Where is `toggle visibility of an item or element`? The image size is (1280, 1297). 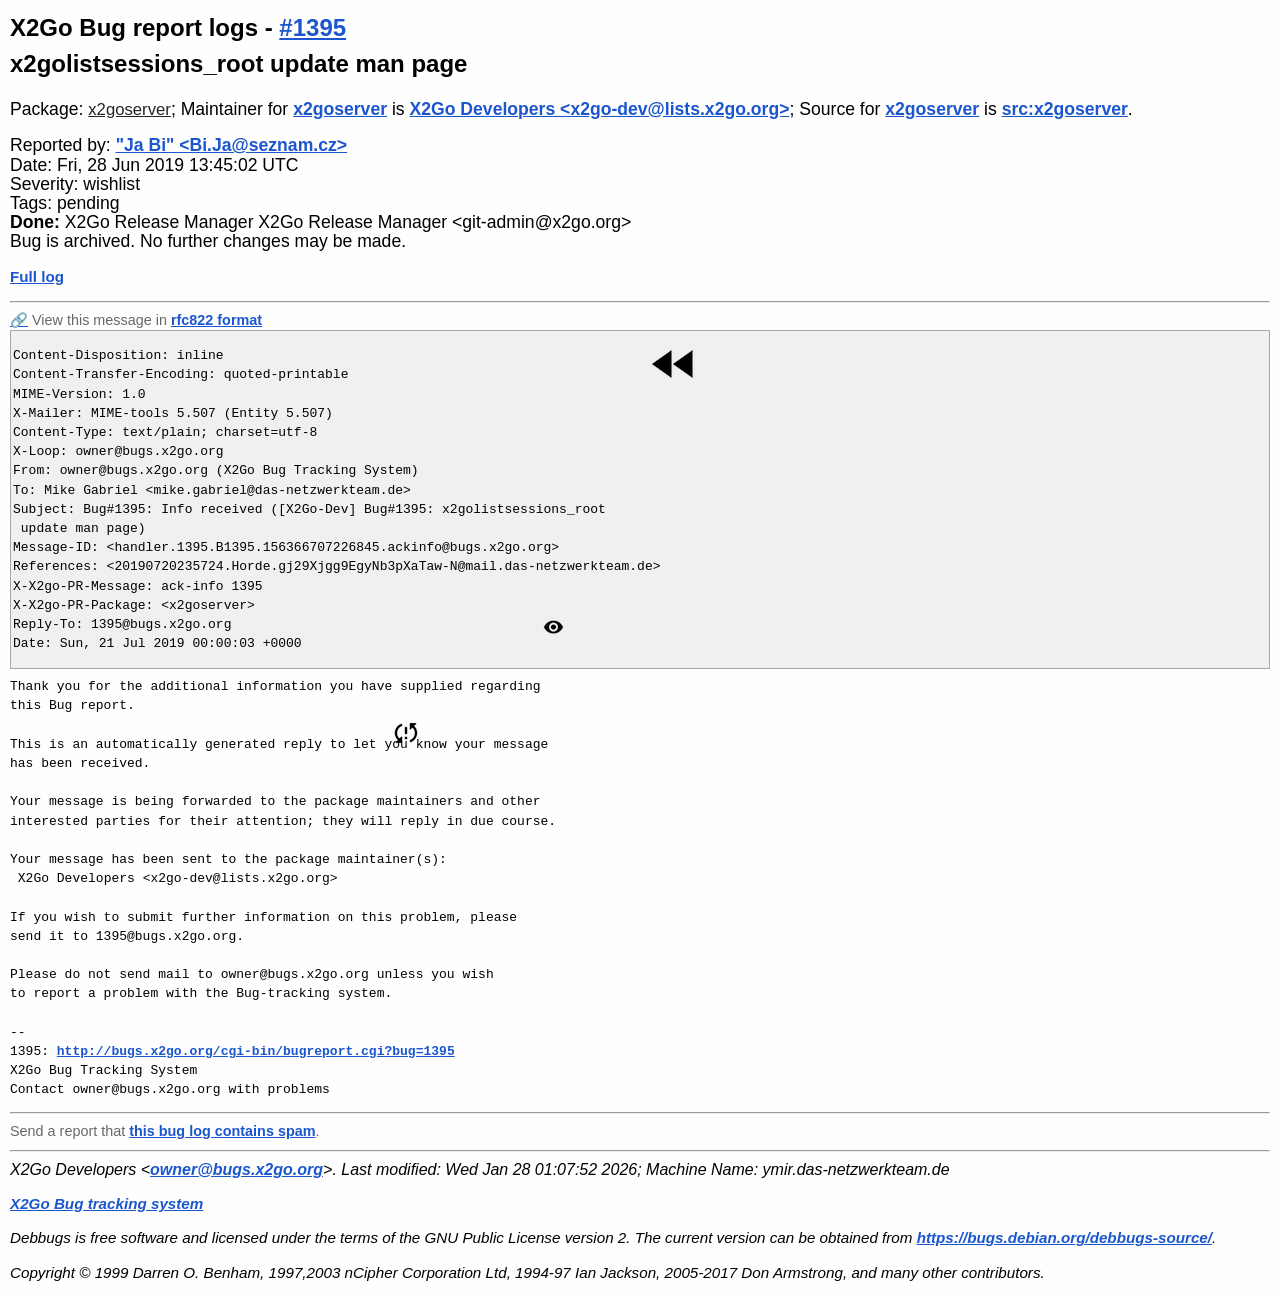 toggle visibility of an item or element is located at coordinates (553, 627).